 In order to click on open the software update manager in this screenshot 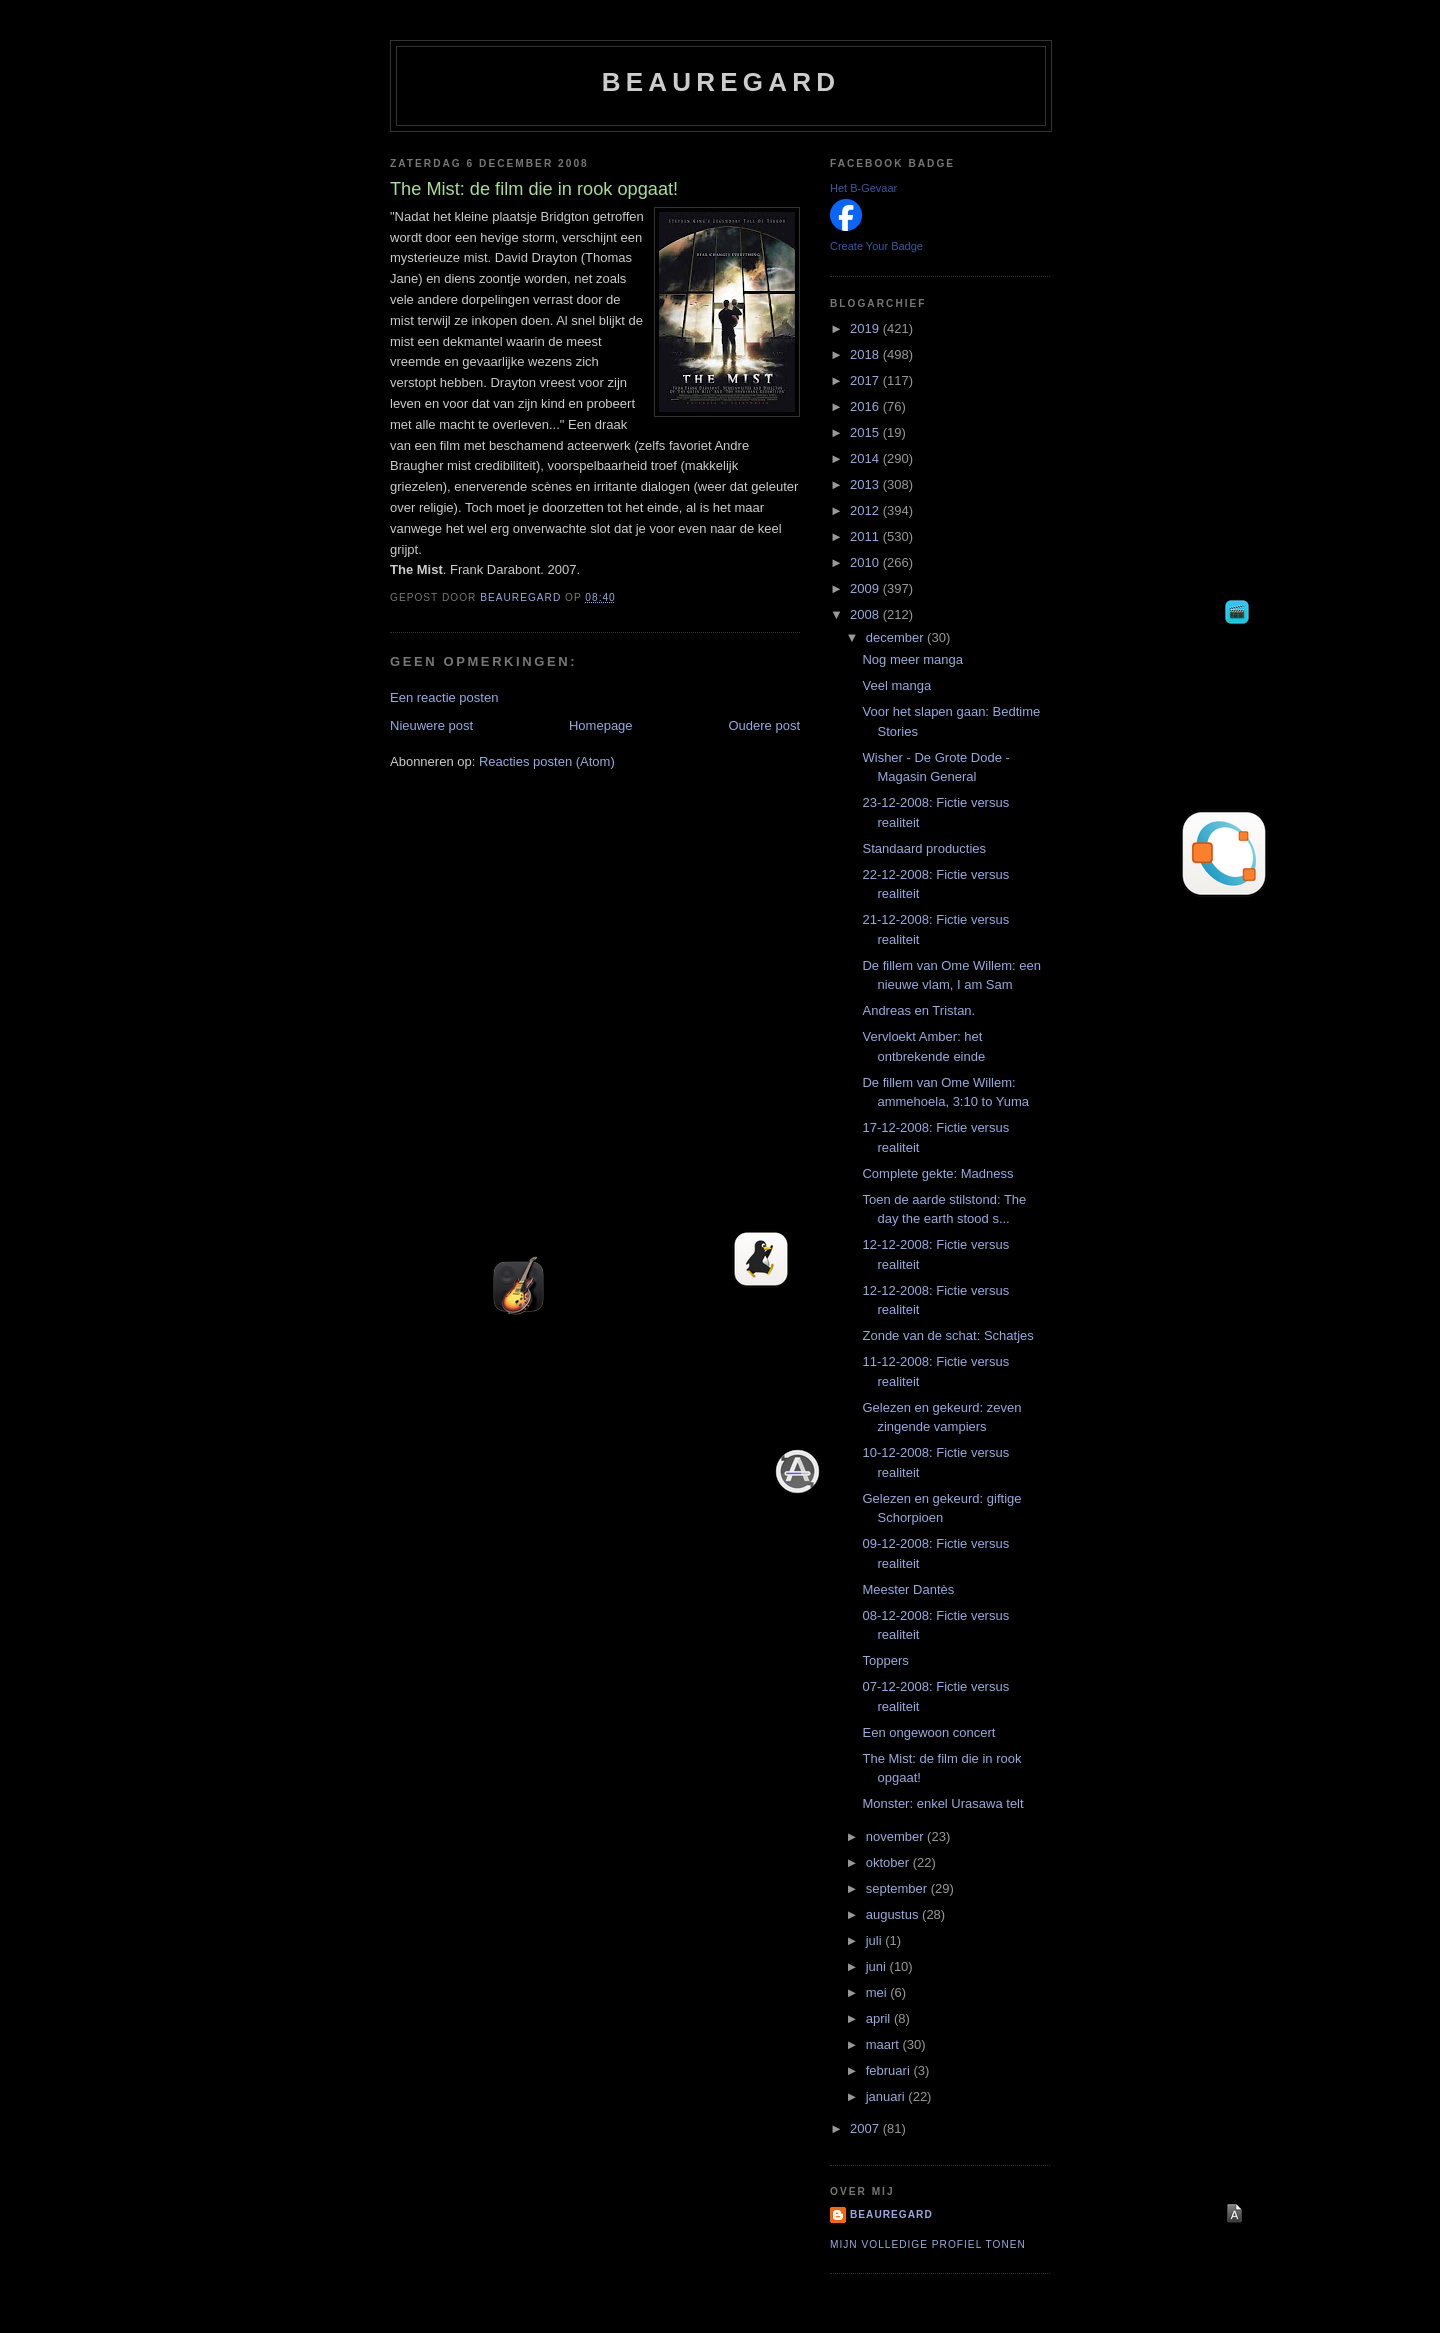, I will do `click(797, 1471)`.